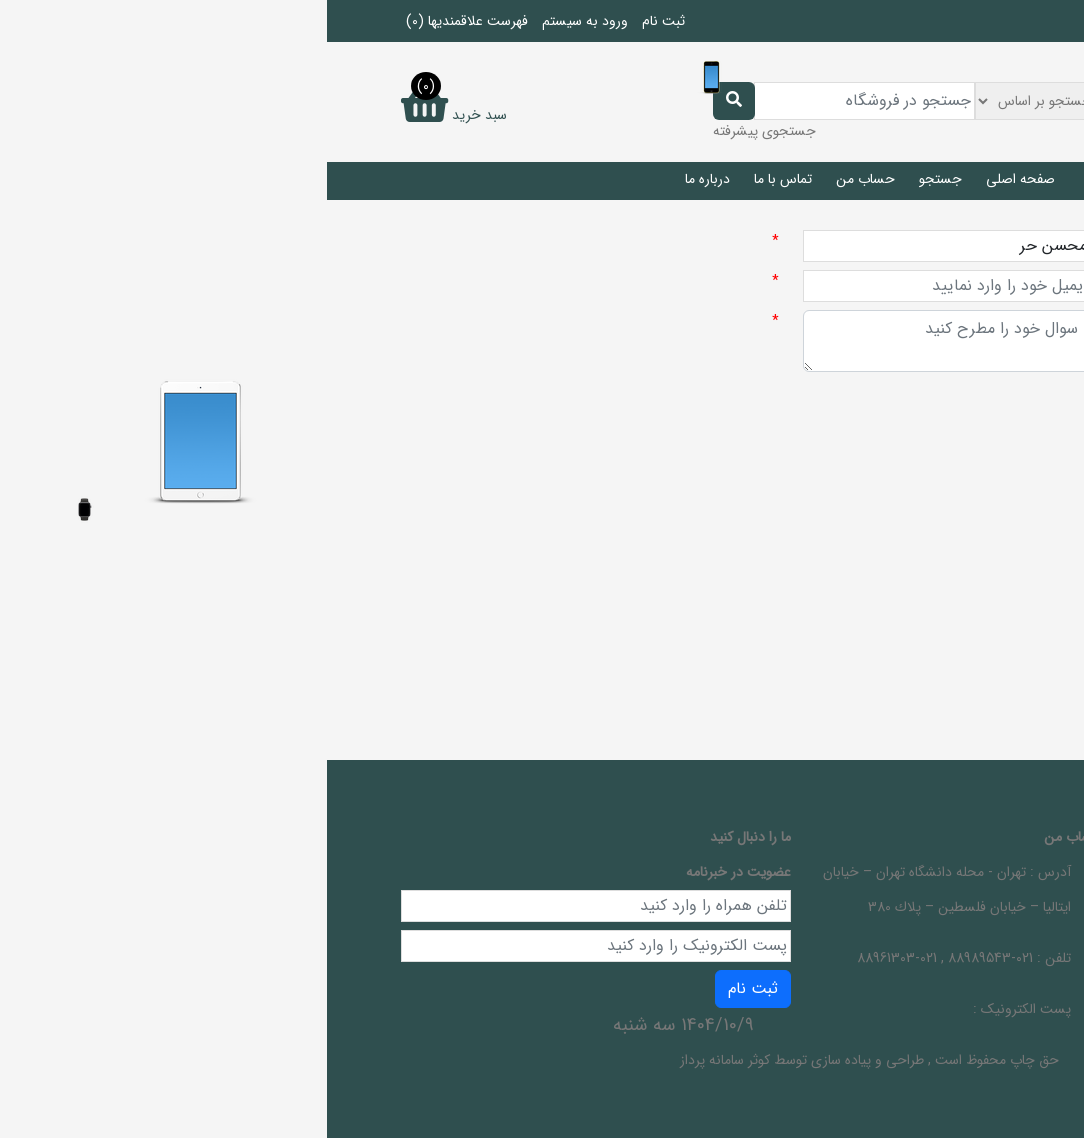  Describe the element at coordinates (711, 77) in the screenshot. I see `connected iPhone 5c device` at that location.